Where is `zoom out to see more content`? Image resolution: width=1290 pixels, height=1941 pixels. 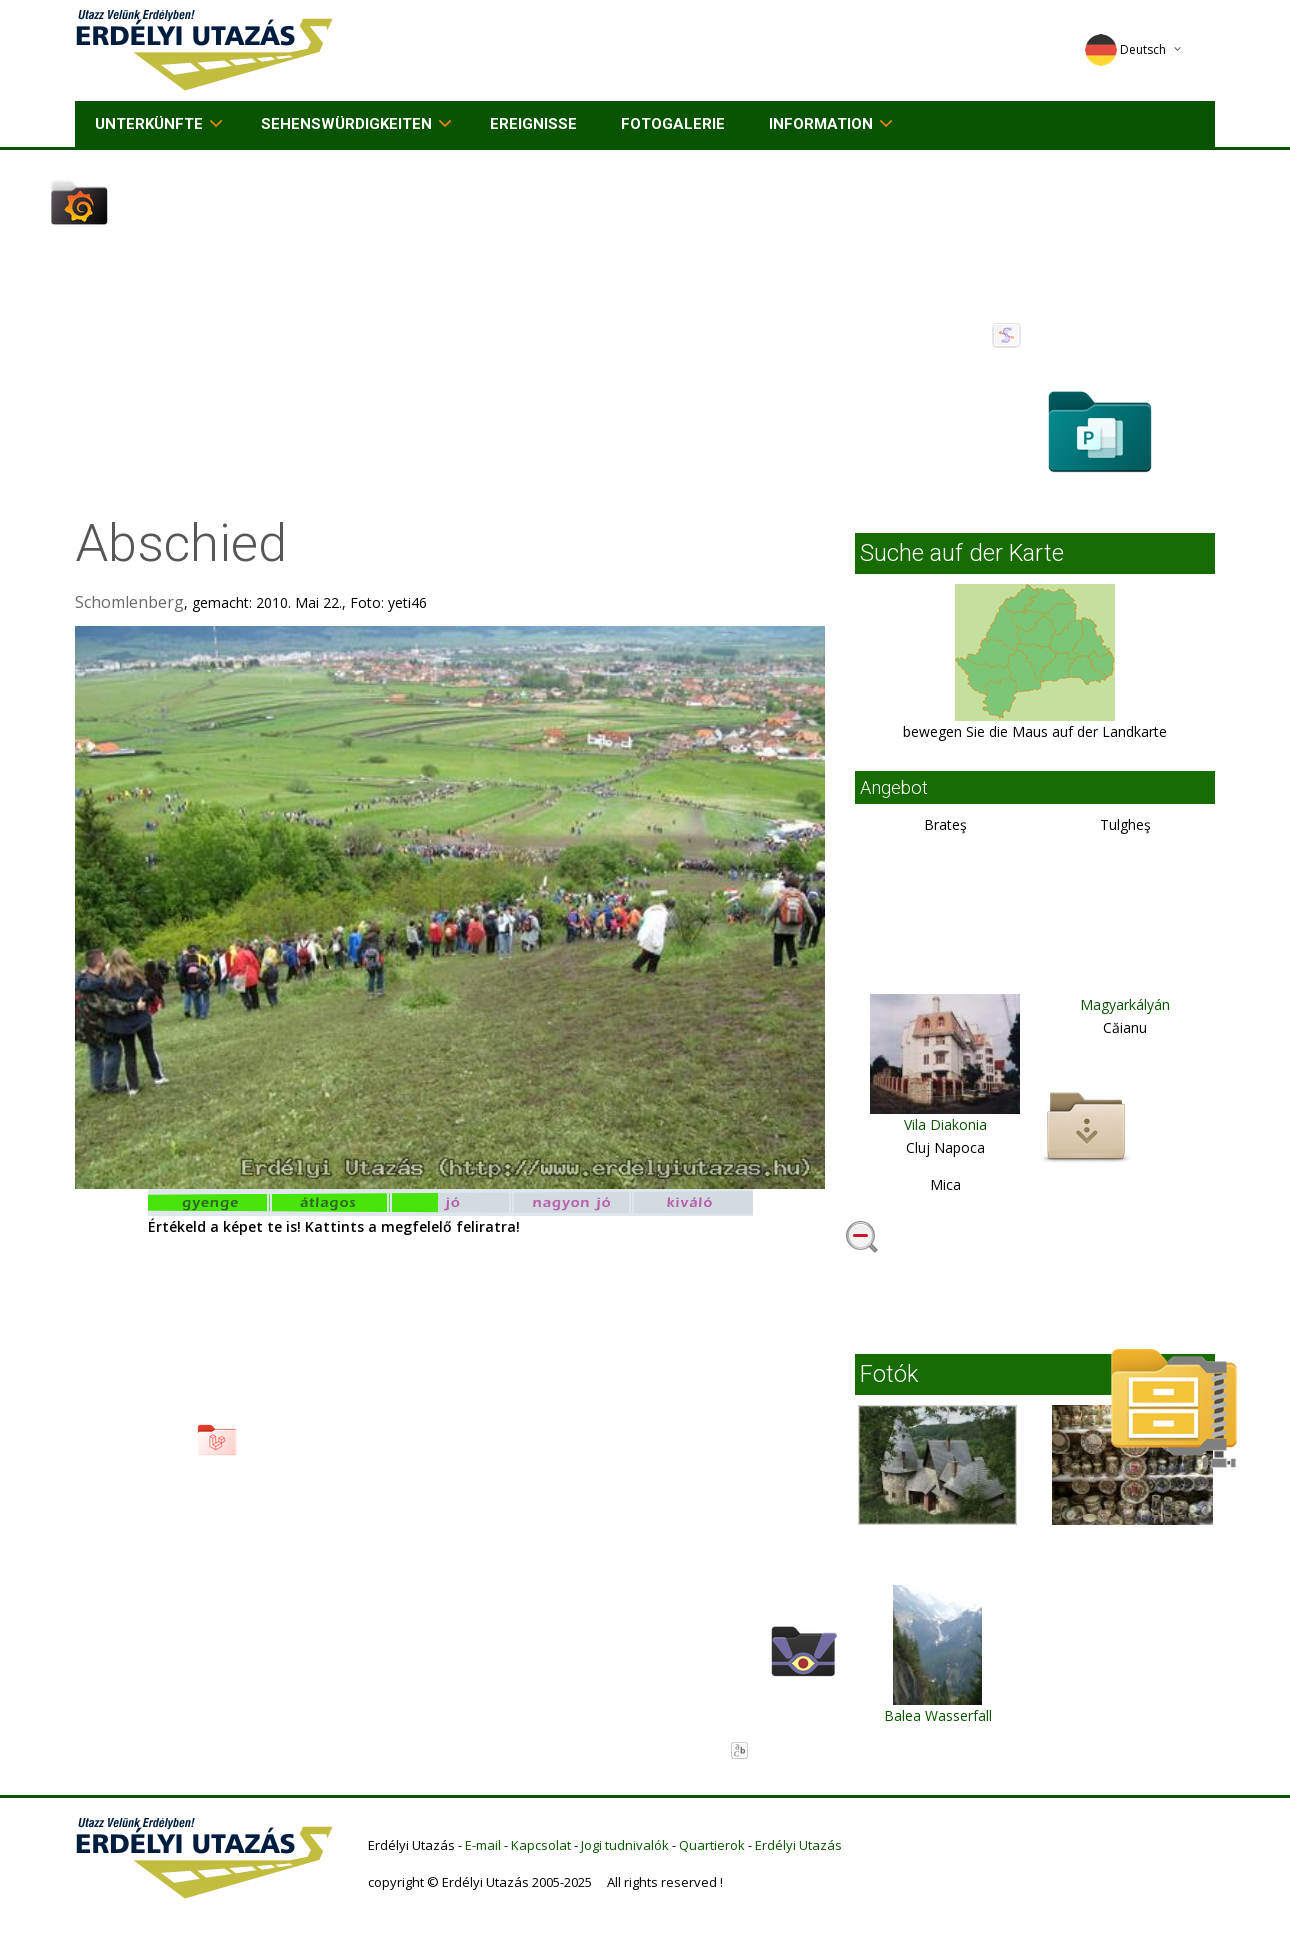 zoom out to see more content is located at coordinates (862, 1237).